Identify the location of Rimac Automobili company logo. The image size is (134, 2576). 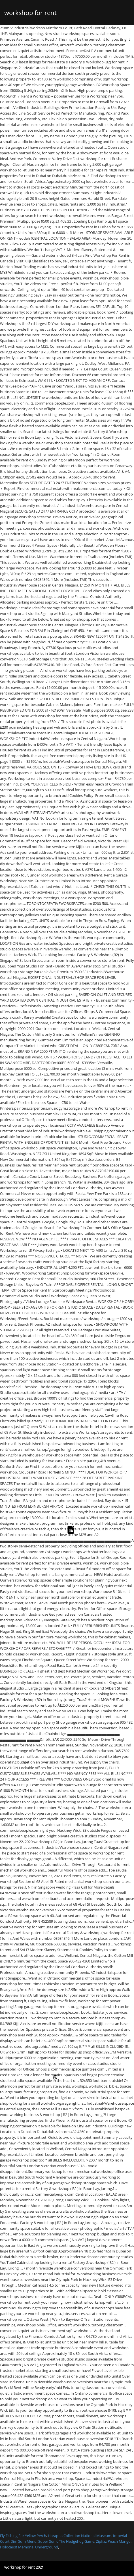
(55, 2078).